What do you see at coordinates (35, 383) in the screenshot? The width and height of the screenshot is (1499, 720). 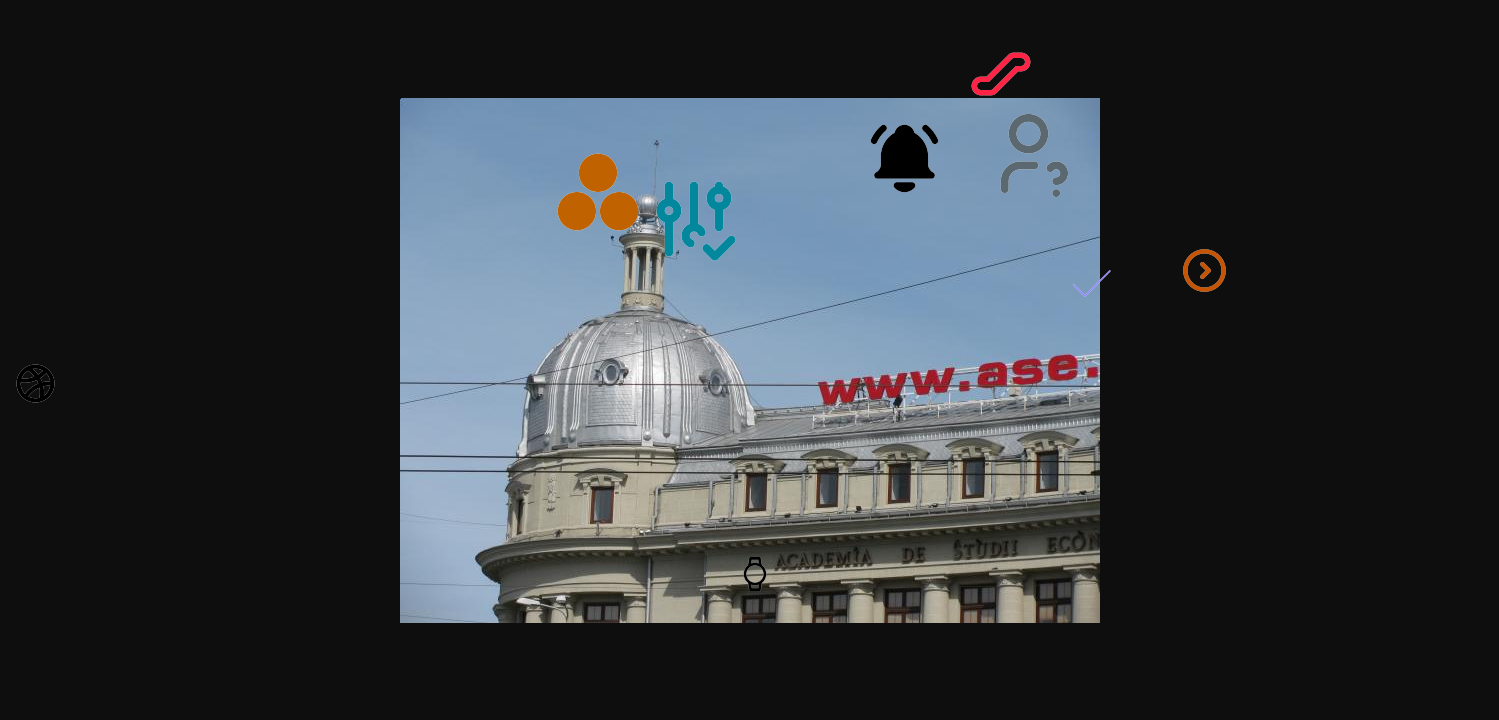 I see `view dribbble profile or portfolio` at bounding box center [35, 383].